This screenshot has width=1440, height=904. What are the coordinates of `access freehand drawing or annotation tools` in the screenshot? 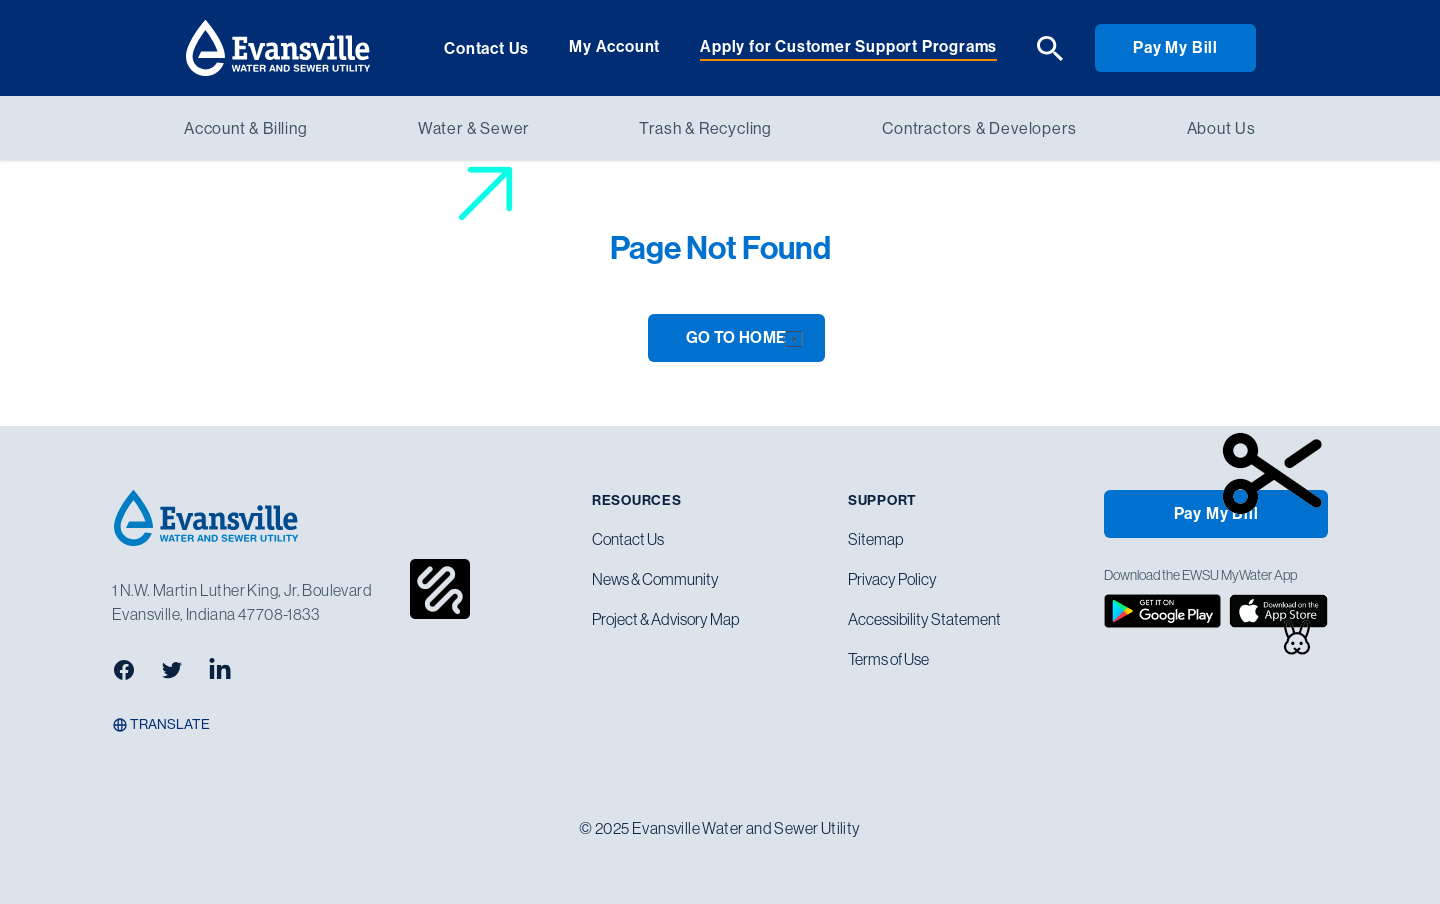 It's located at (440, 589).